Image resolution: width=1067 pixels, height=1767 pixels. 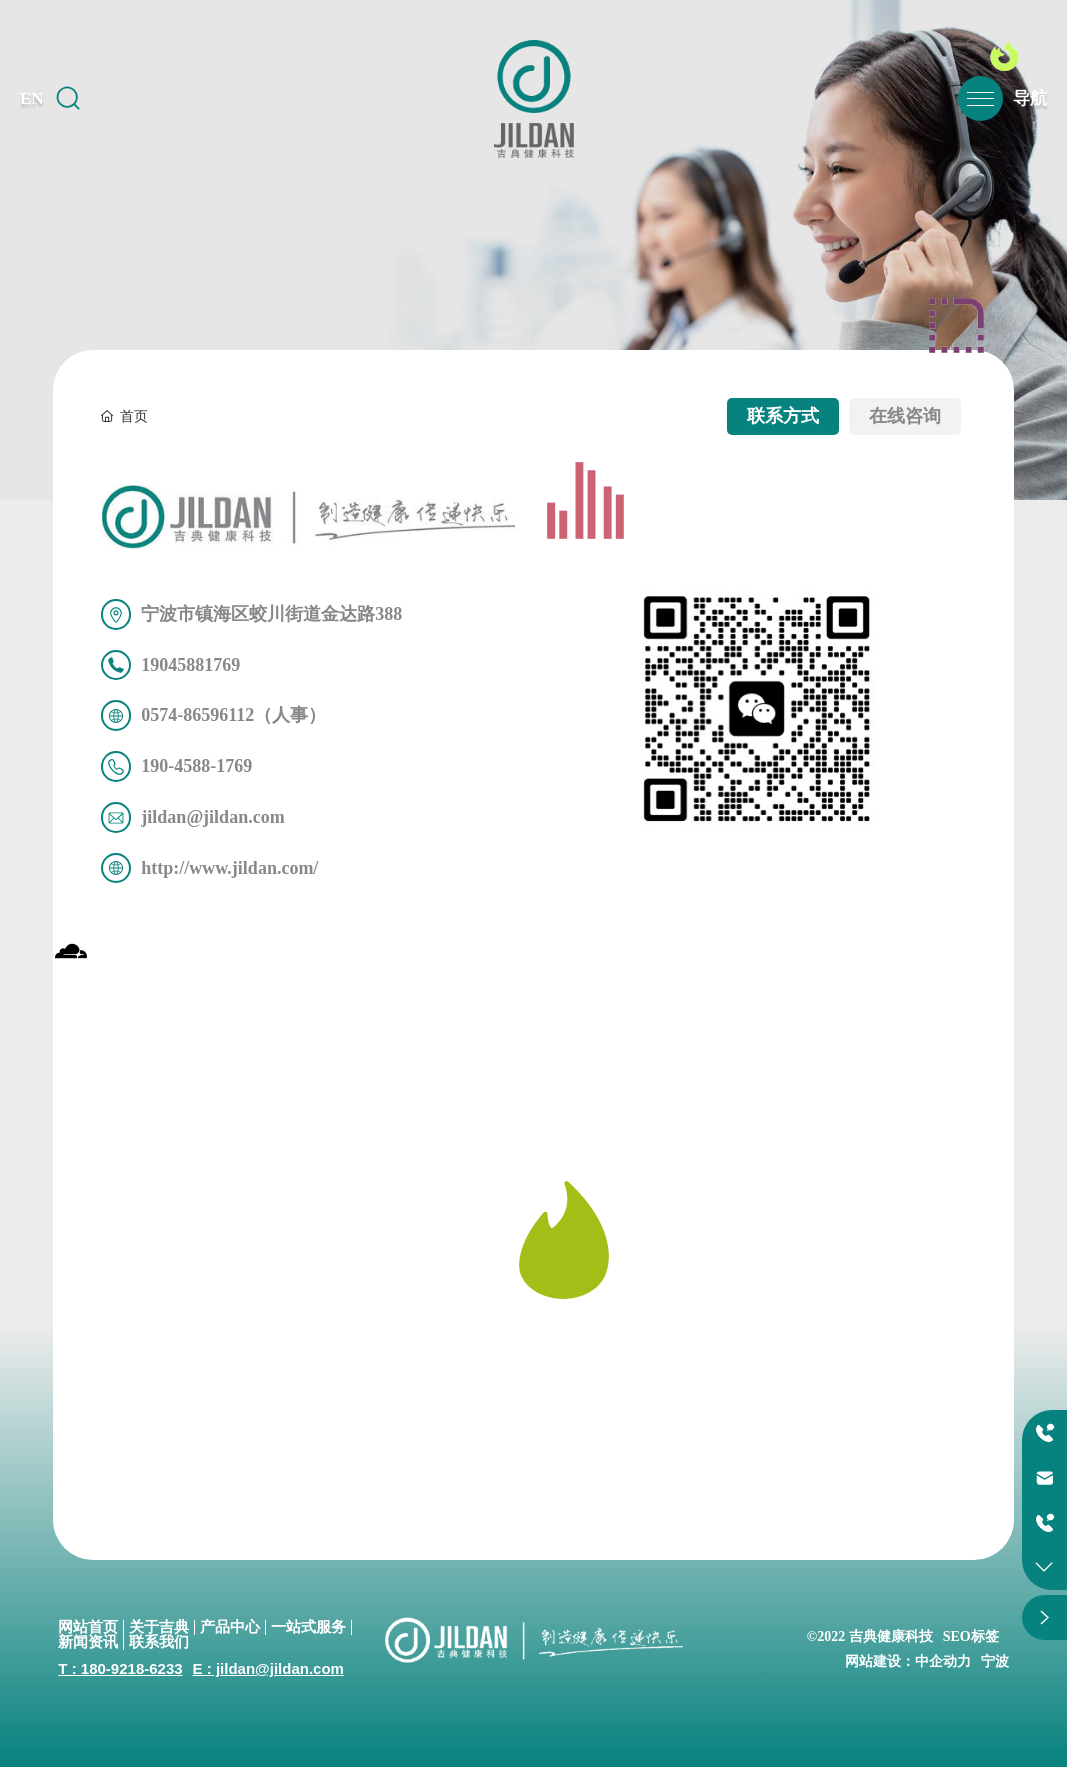 What do you see at coordinates (564, 1240) in the screenshot?
I see `open the tinder dating app` at bounding box center [564, 1240].